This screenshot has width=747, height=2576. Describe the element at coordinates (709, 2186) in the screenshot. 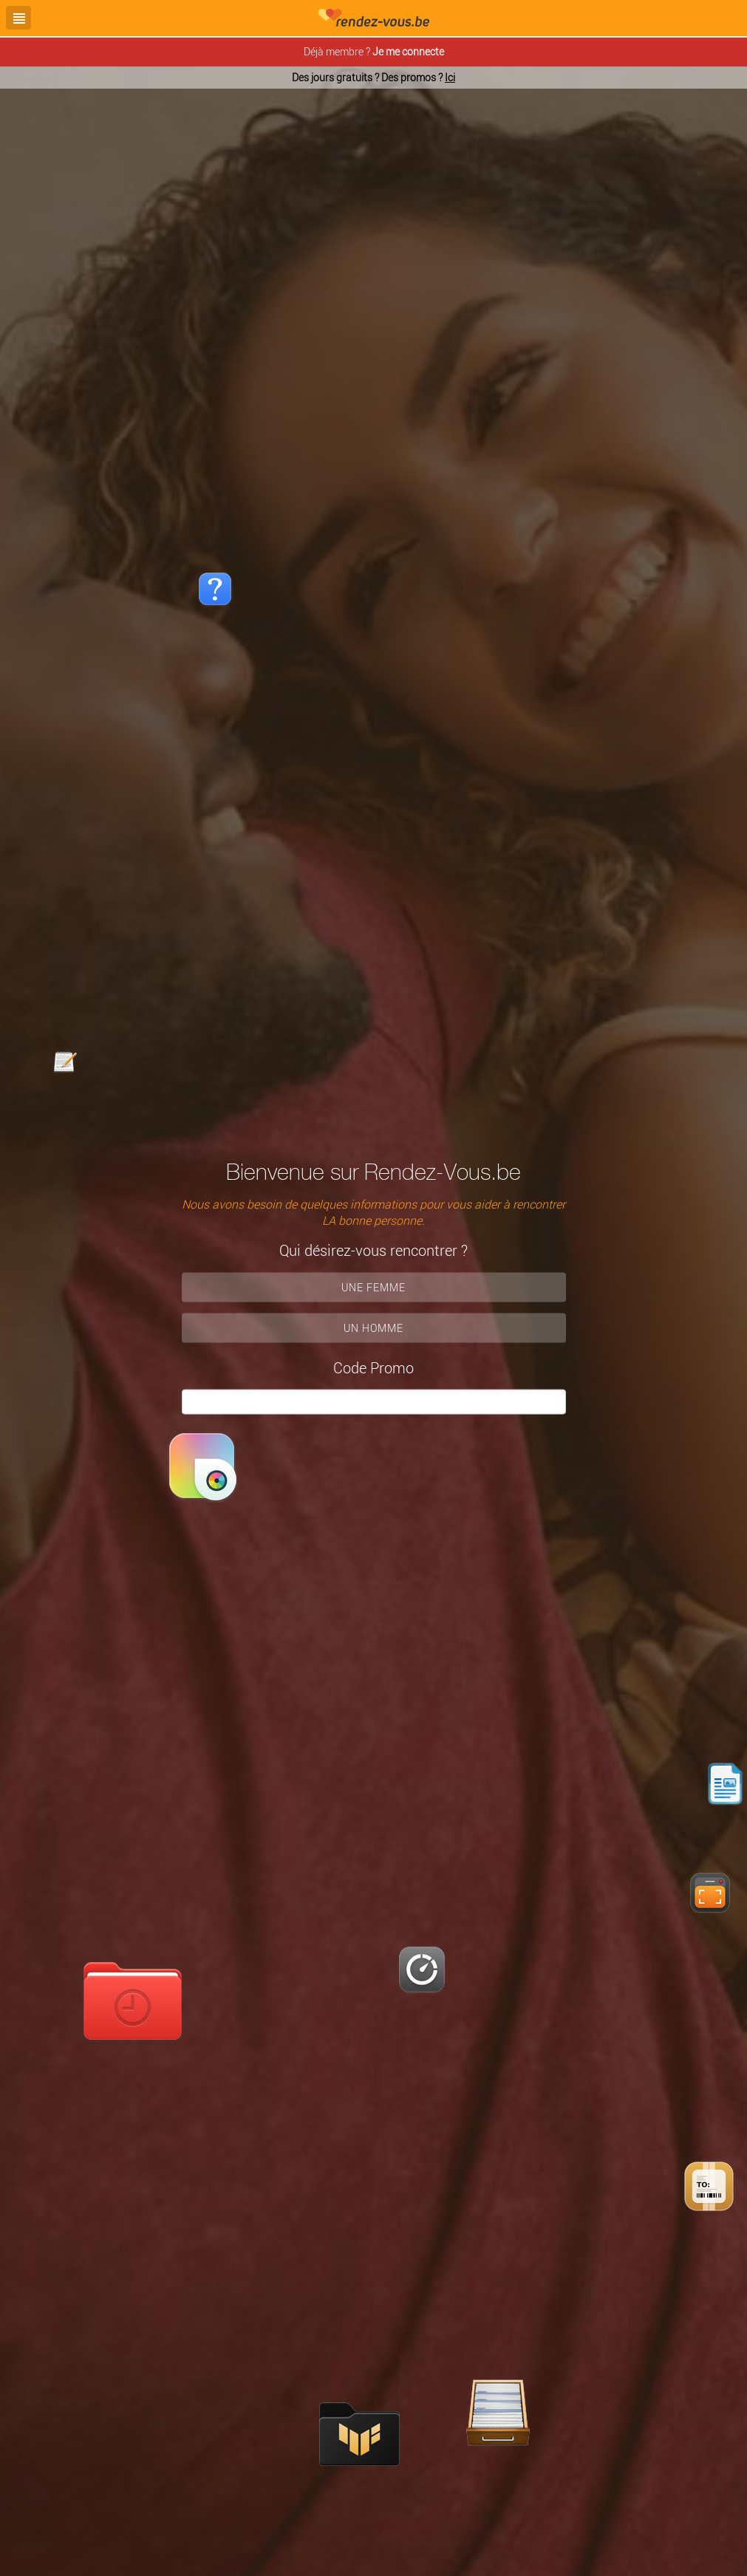

I see `open file roller archive manager` at that location.